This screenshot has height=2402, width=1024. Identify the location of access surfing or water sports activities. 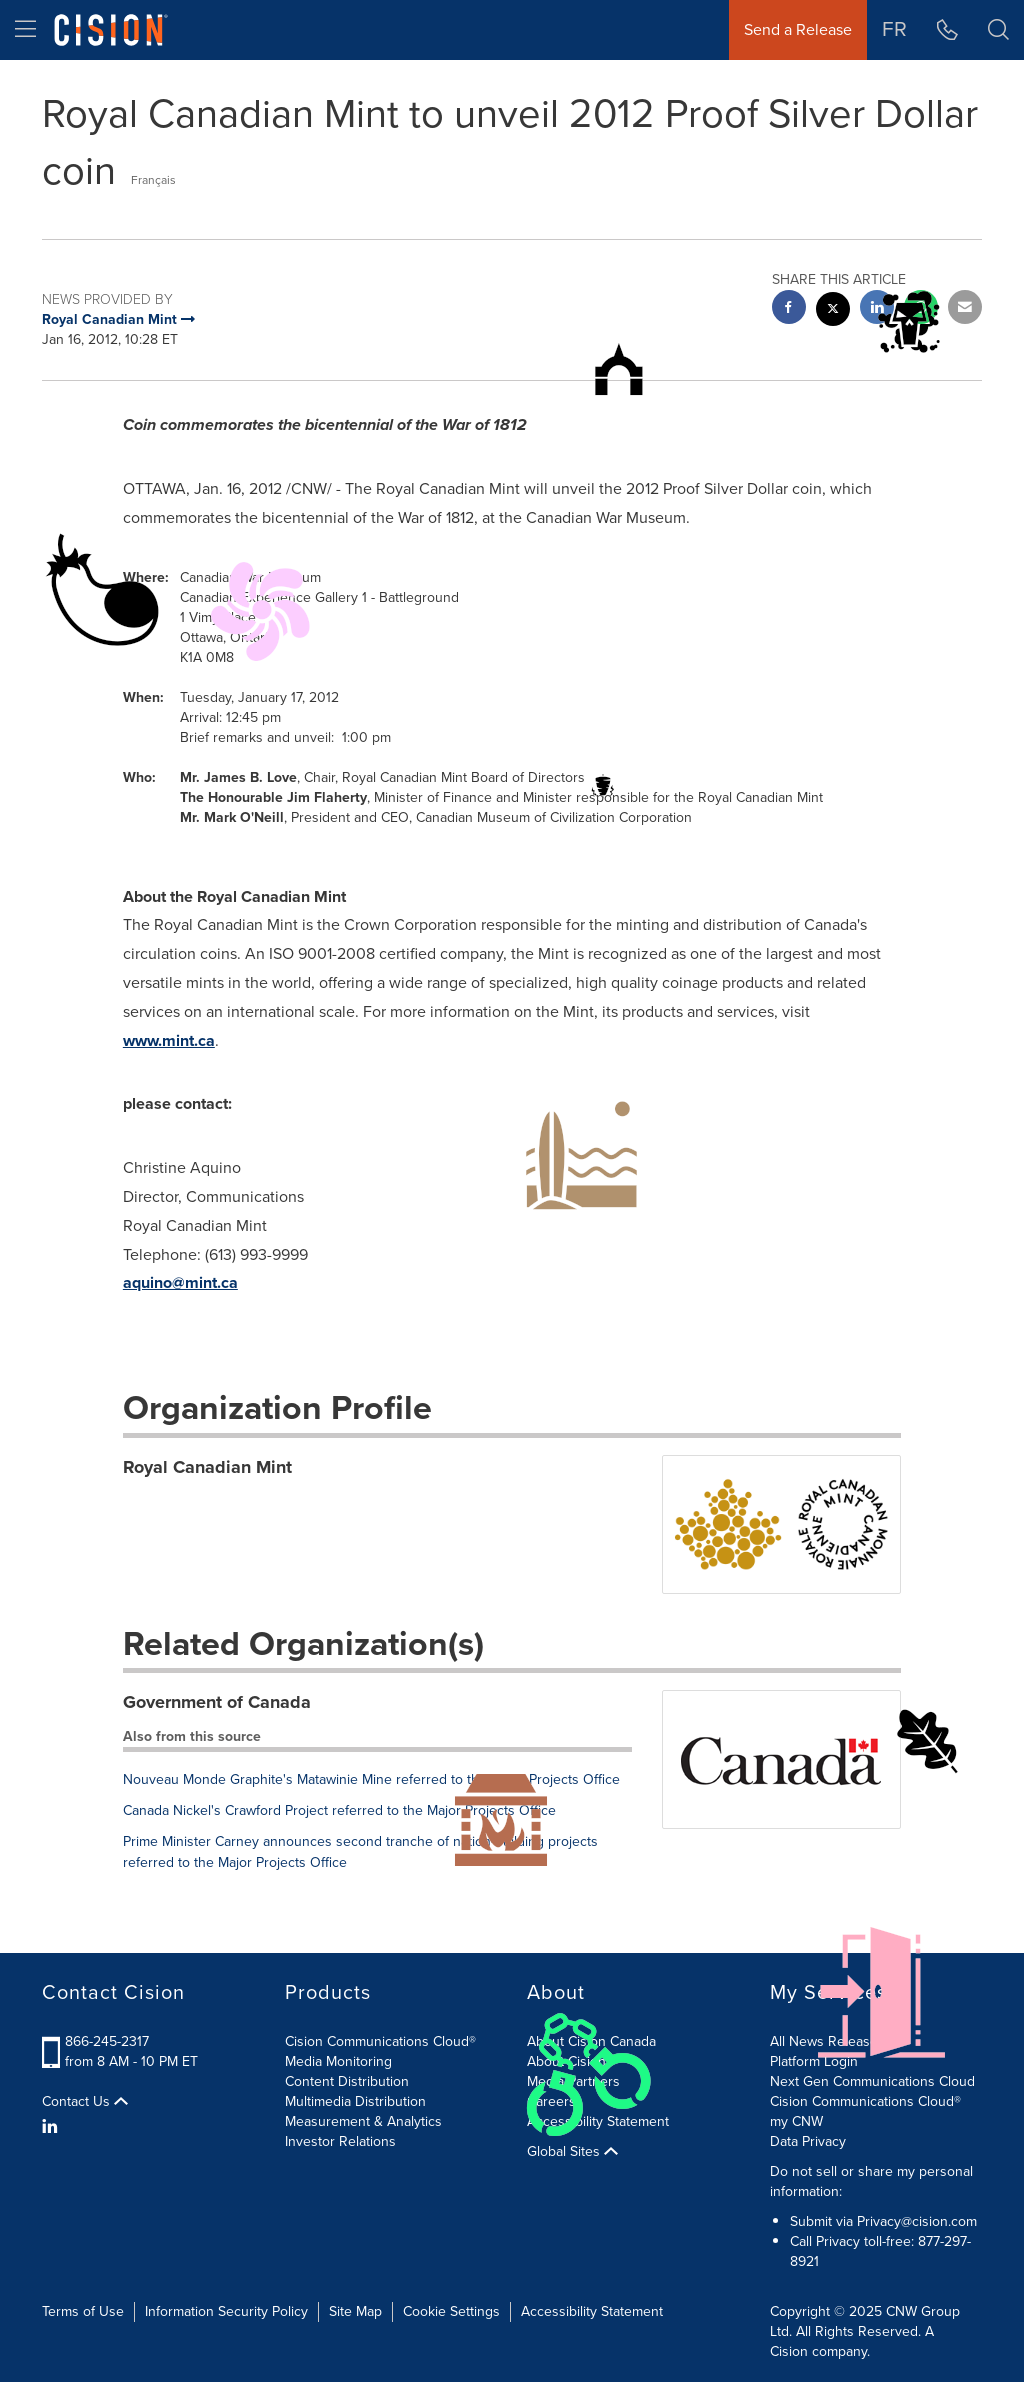
(581, 1153).